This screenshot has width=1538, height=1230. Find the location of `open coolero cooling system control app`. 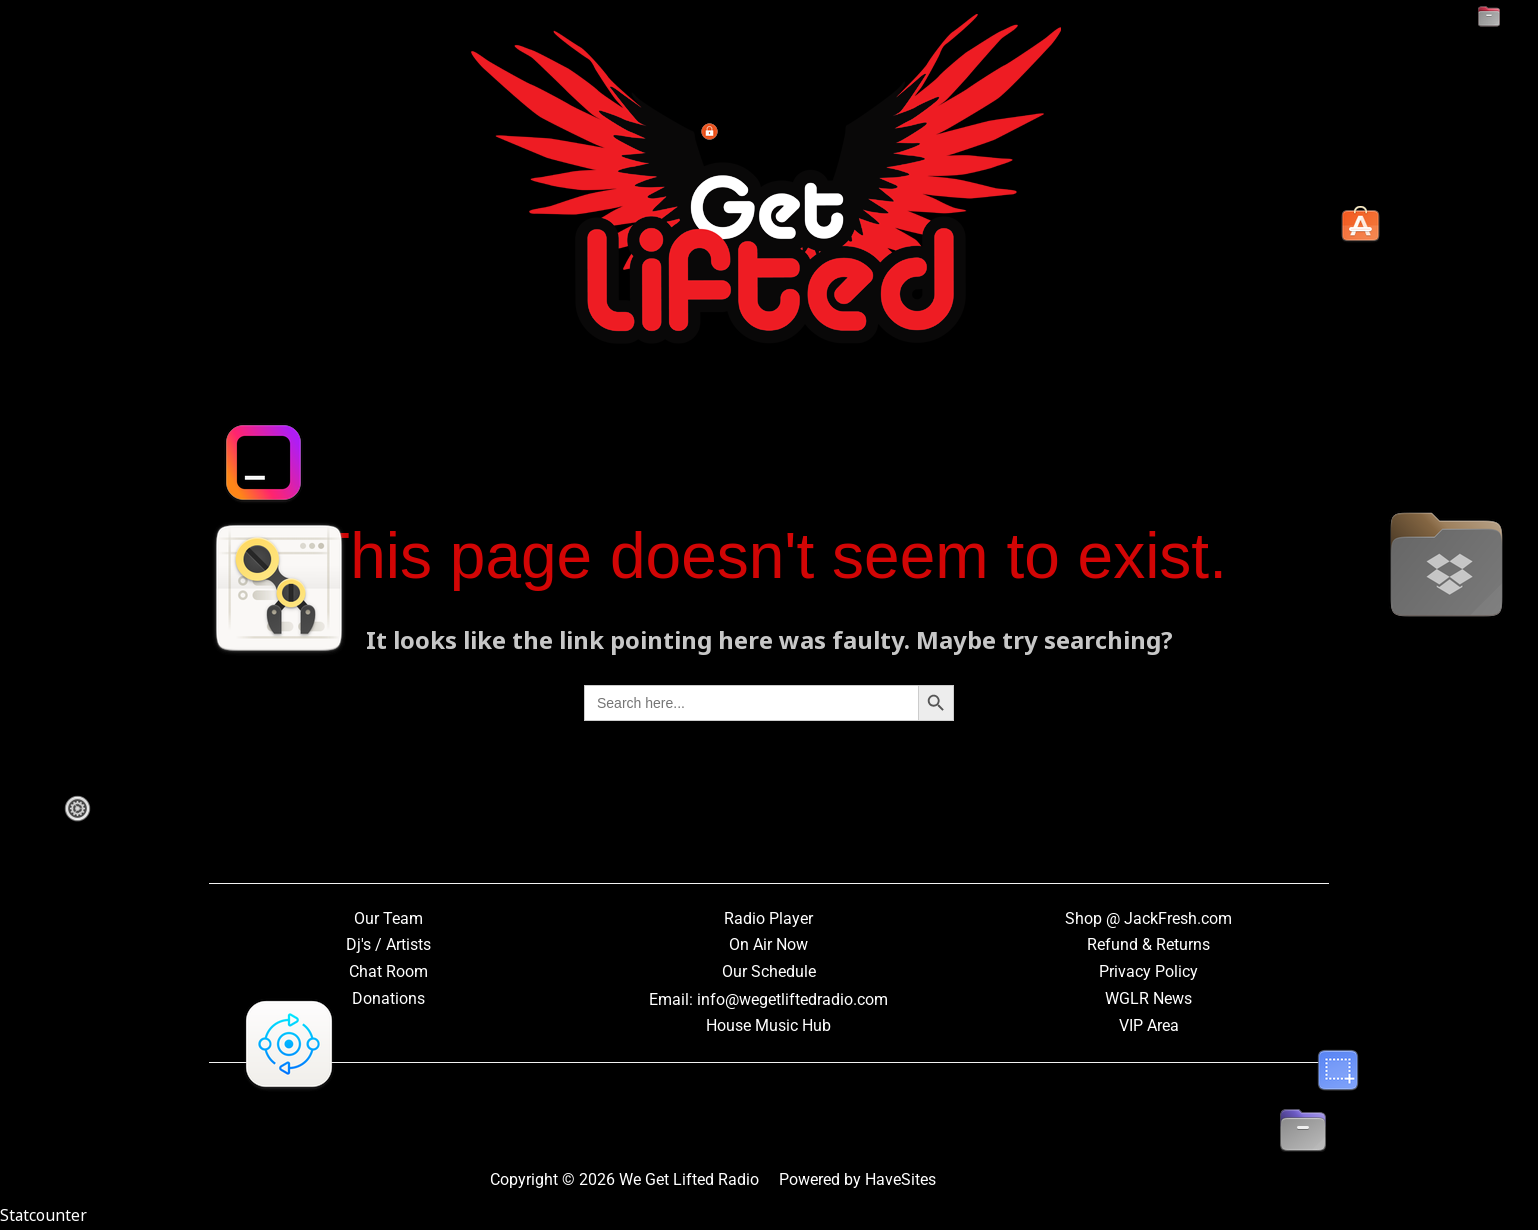

open coolero cooling system control app is located at coordinates (289, 1044).